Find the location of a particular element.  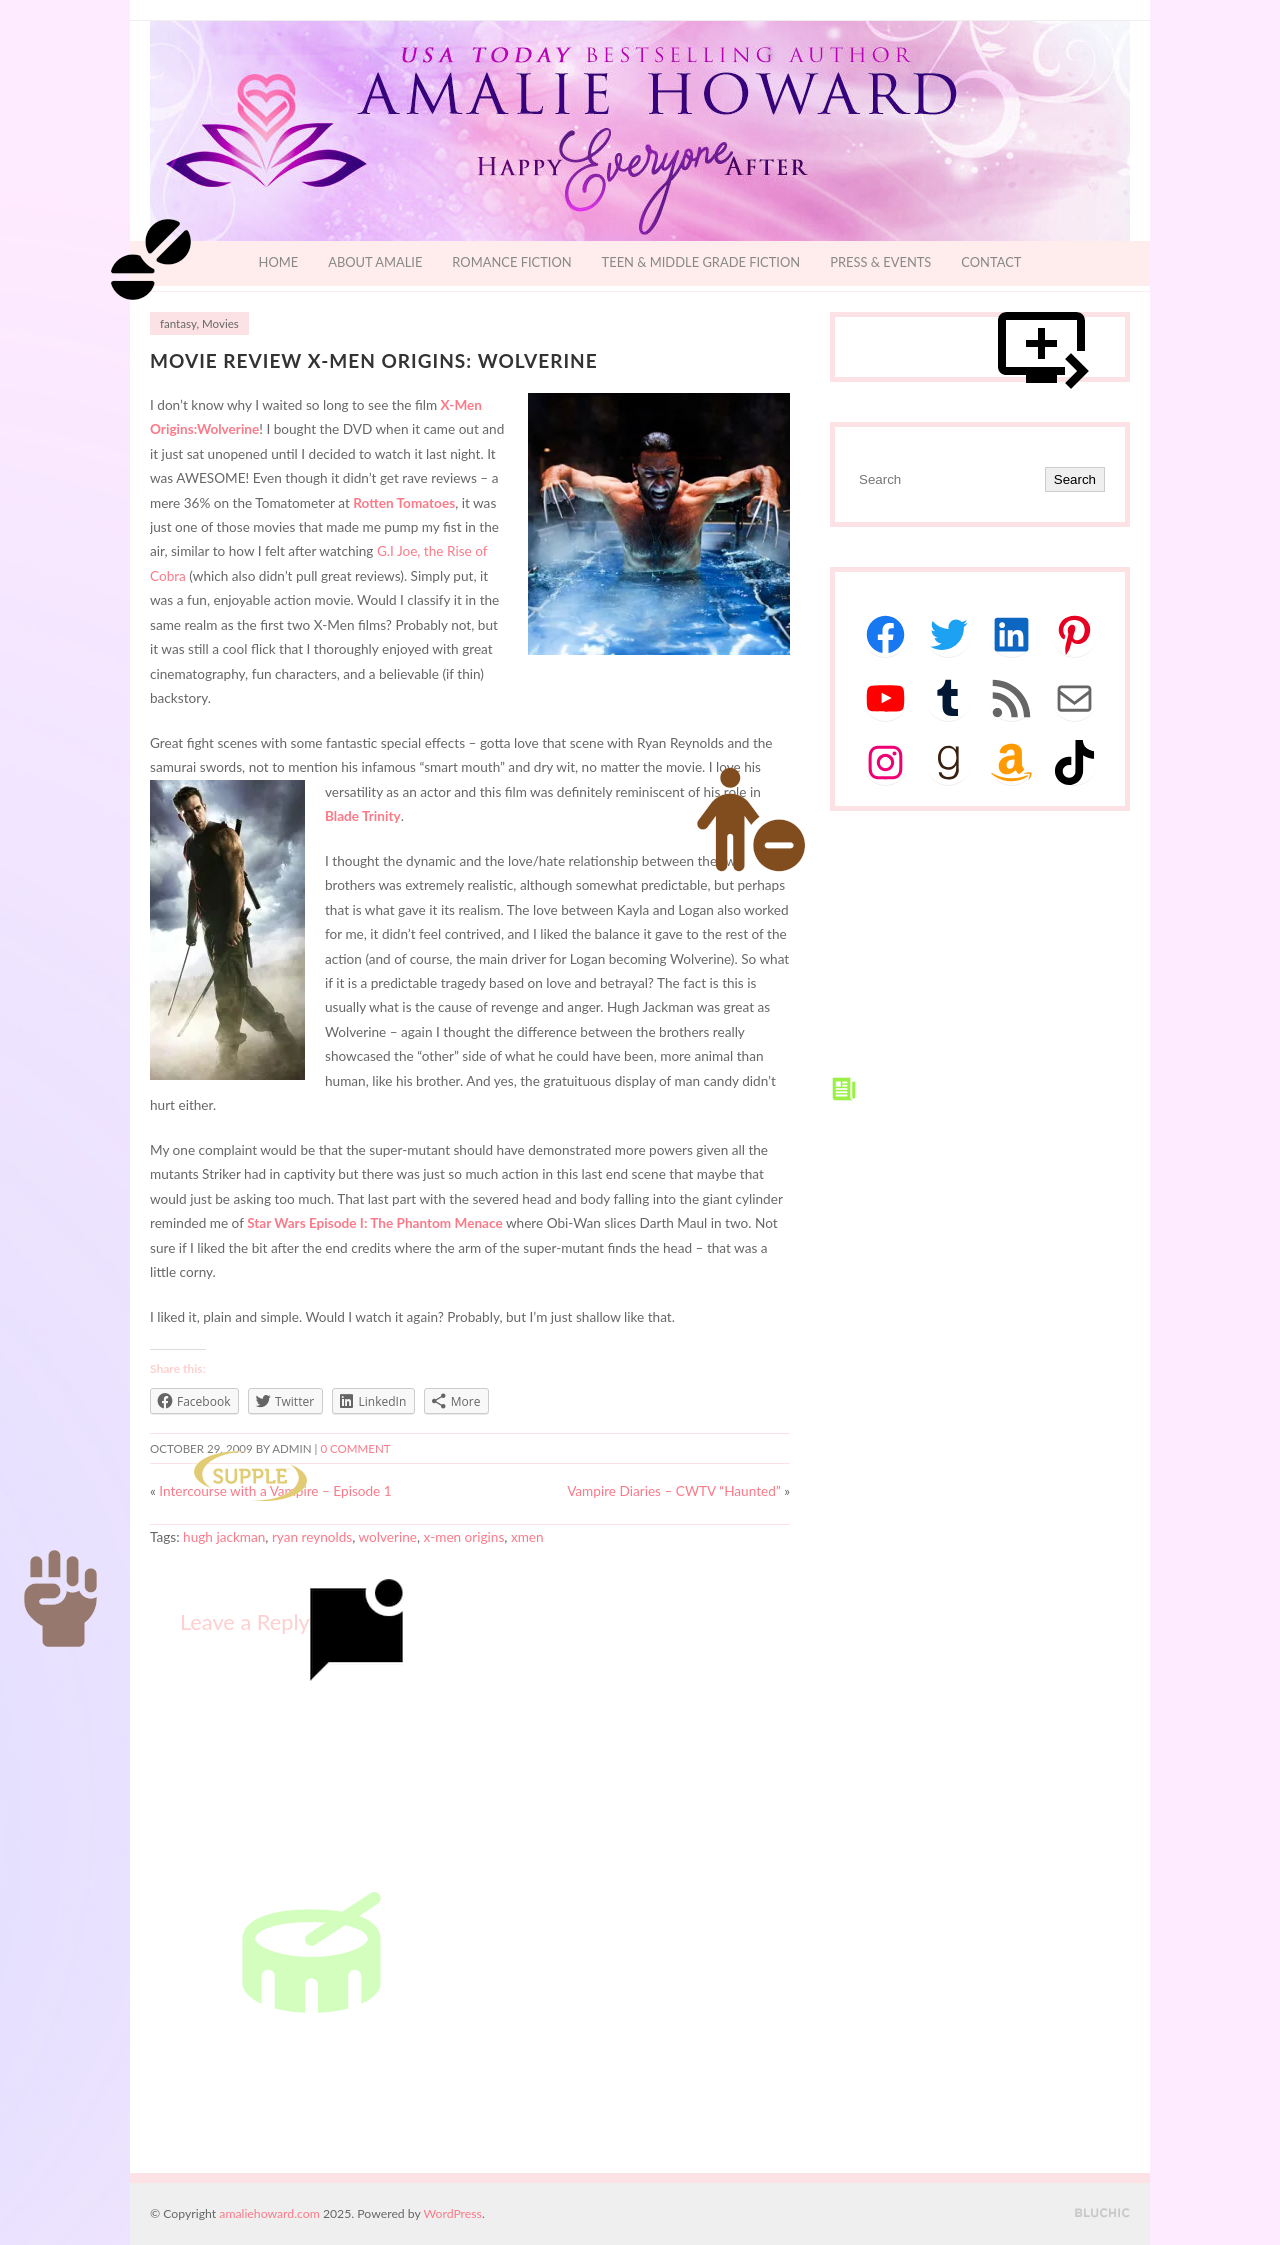

indicates unread messages in chat is located at coordinates (356, 1634).